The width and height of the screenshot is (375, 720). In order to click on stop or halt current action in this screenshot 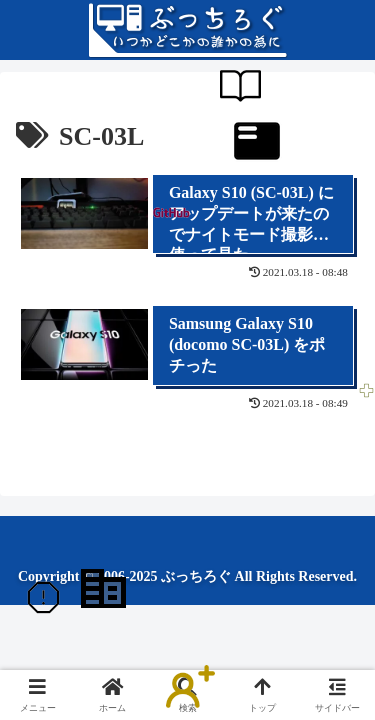, I will do `click(43, 597)`.